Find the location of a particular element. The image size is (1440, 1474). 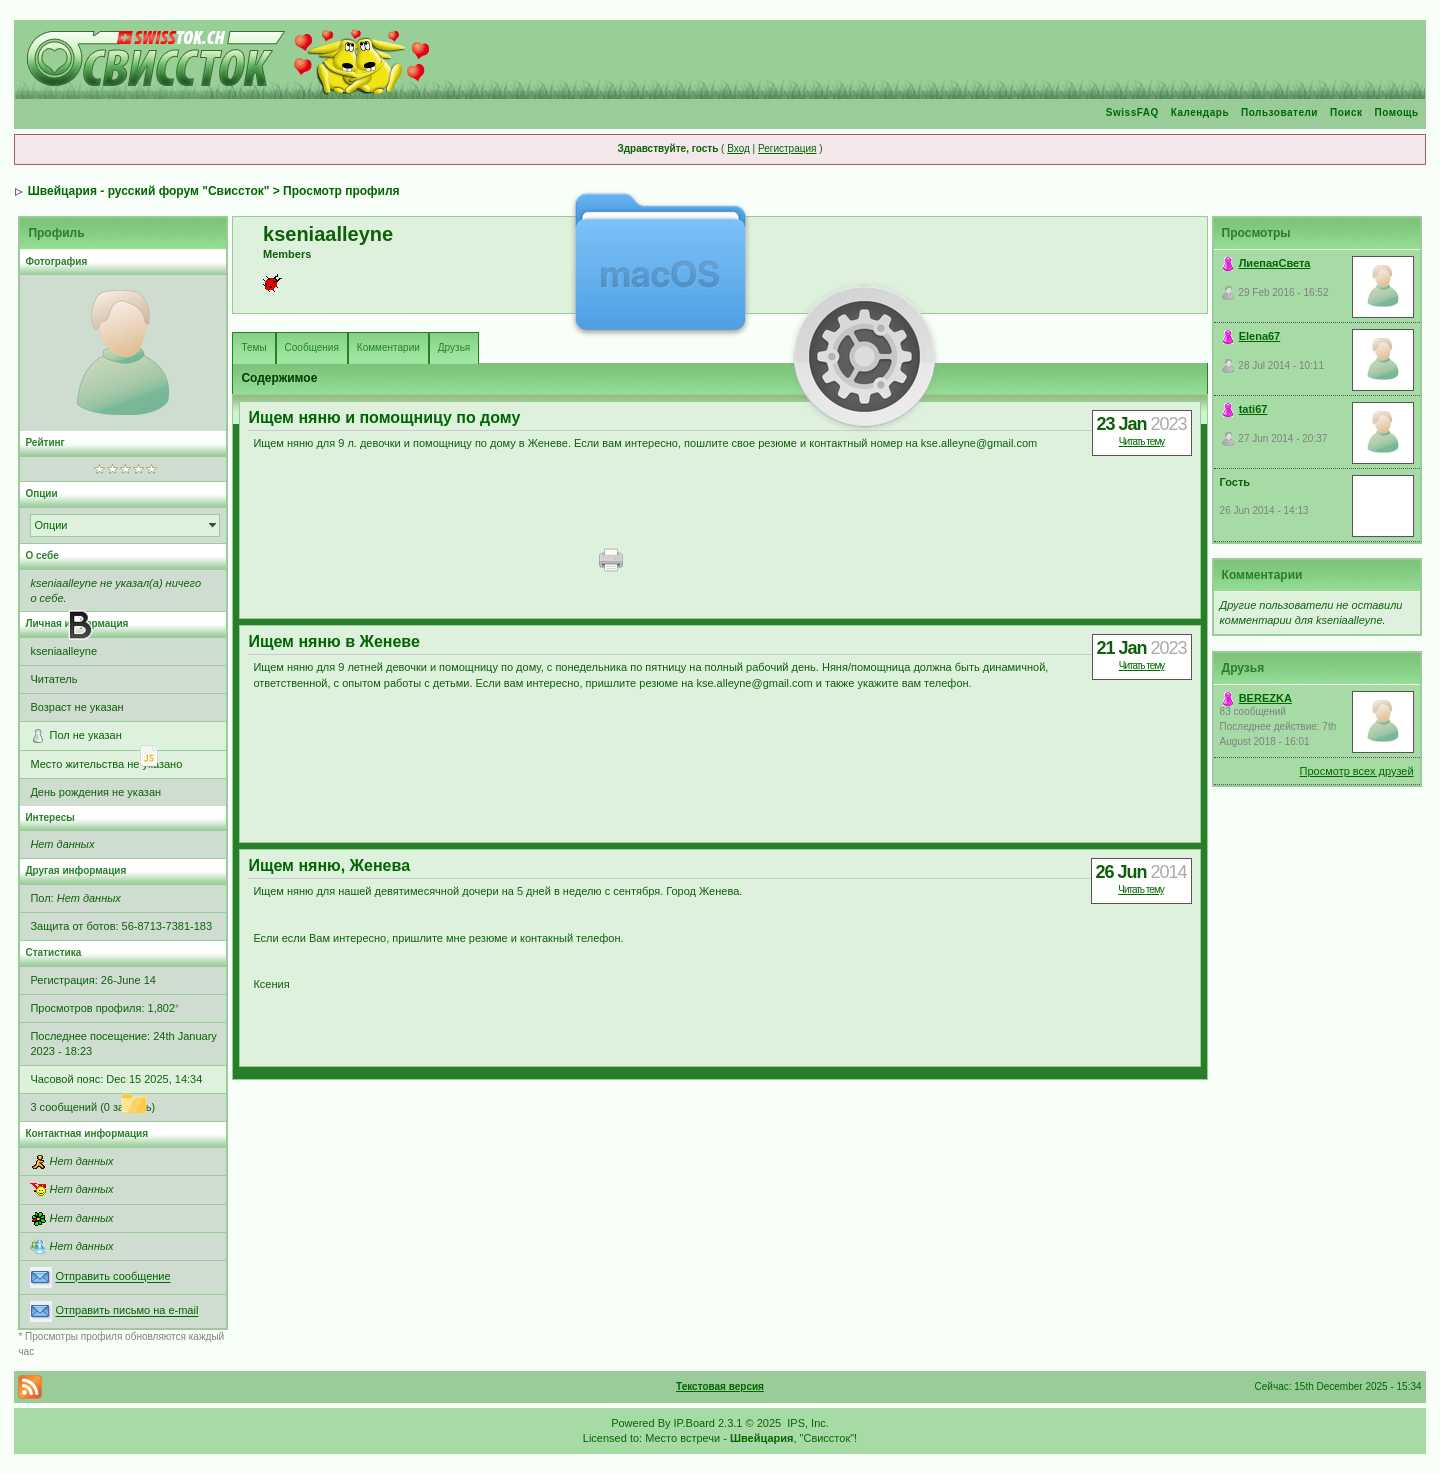

a javascript file in the file system is located at coordinates (149, 756).